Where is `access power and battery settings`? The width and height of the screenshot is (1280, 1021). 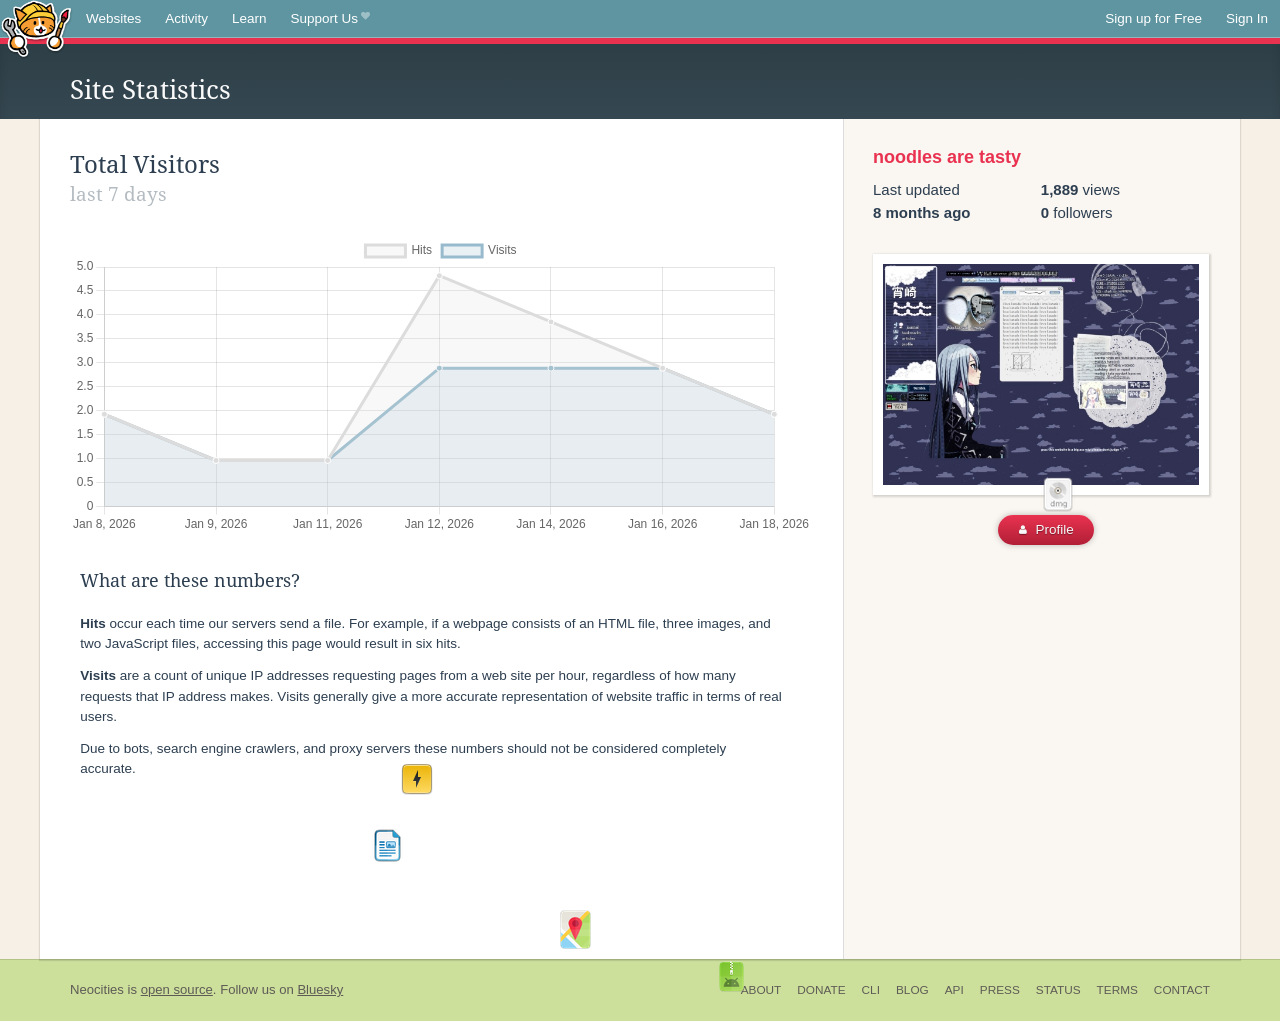
access power and battery settings is located at coordinates (417, 779).